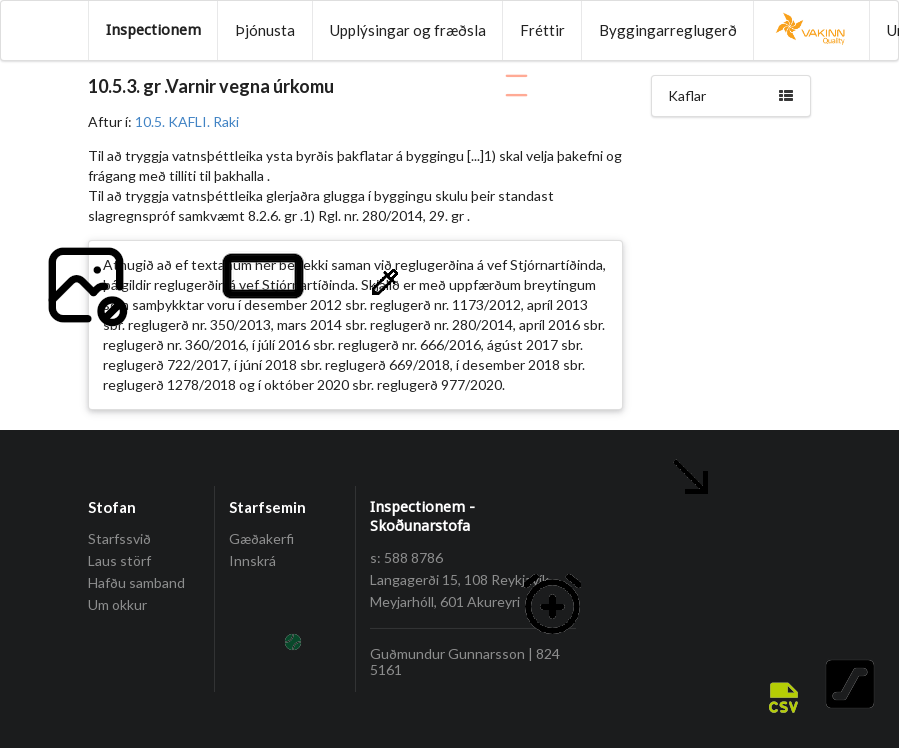 This screenshot has width=899, height=748. What do you see at coordinates (784, 699) in the screenshot?
I see `open or view a CSV file` at bounding box center [784, 699].